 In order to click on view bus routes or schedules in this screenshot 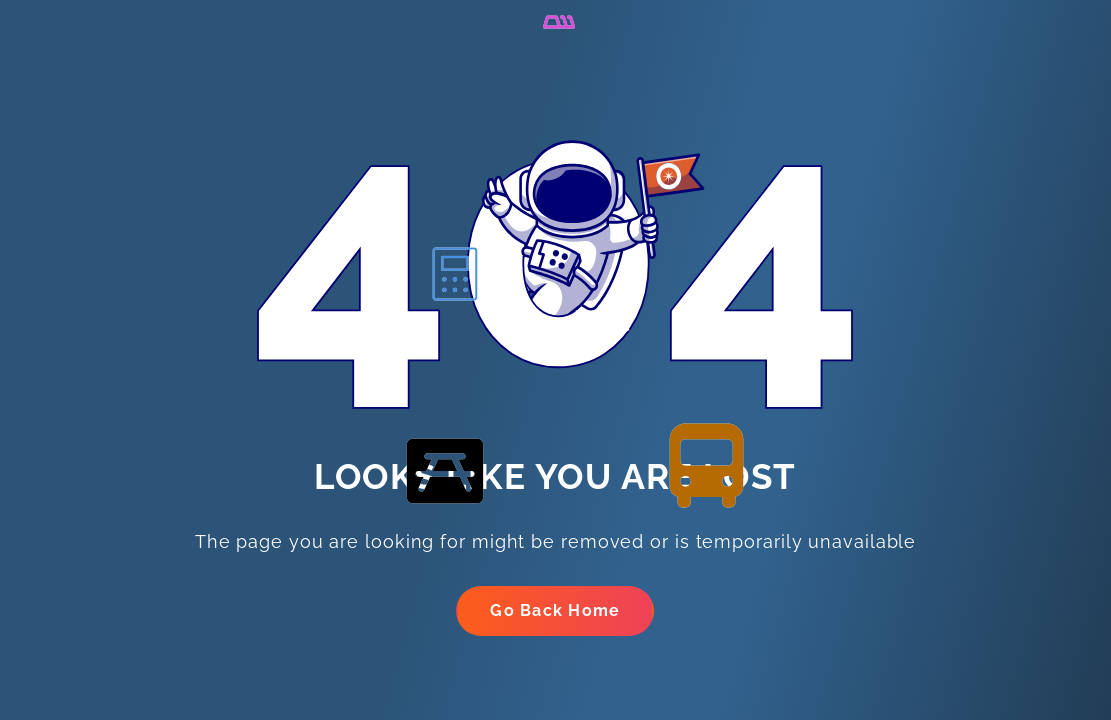, I will do `click(706, 465)`.